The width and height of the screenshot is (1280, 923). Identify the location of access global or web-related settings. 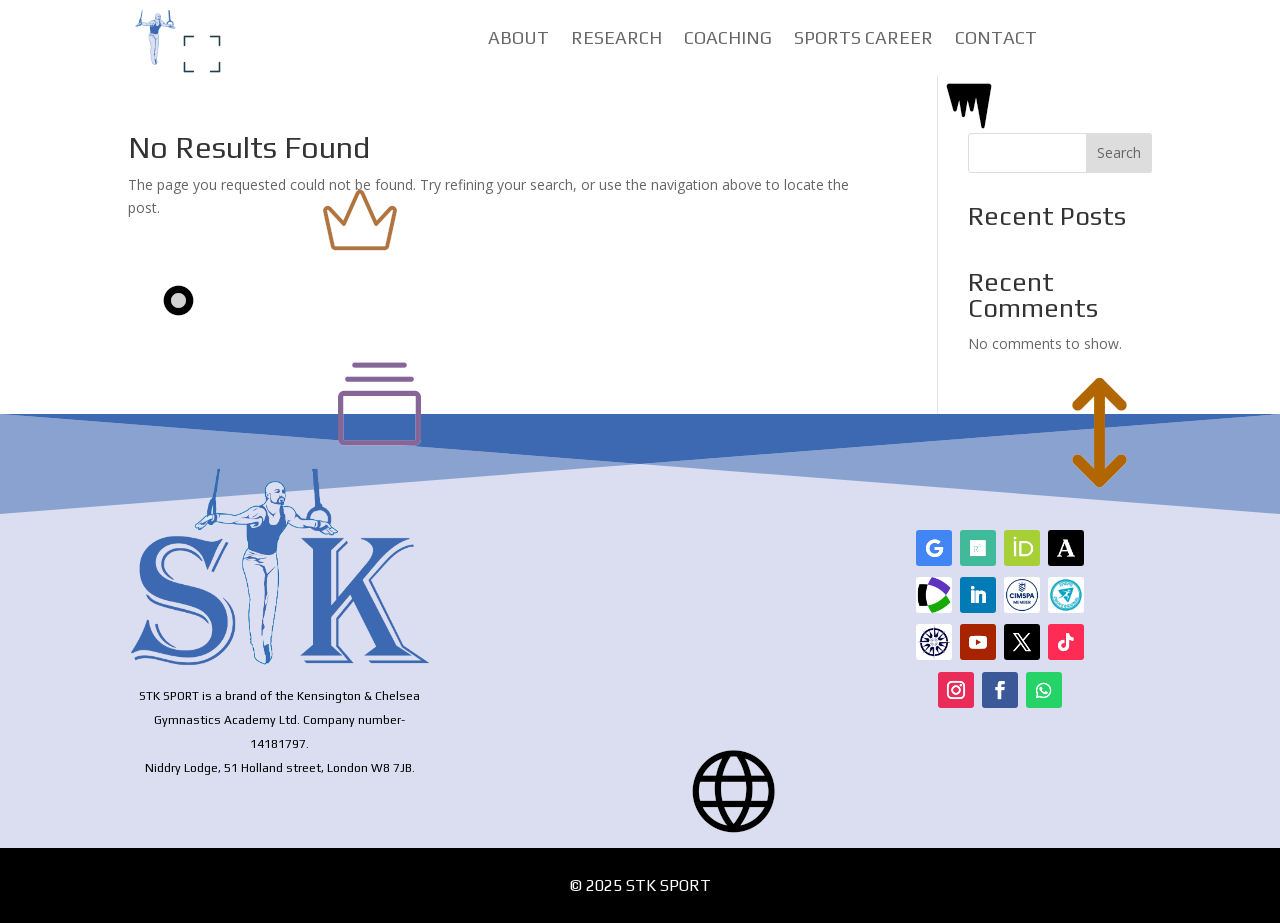
(730, 794).